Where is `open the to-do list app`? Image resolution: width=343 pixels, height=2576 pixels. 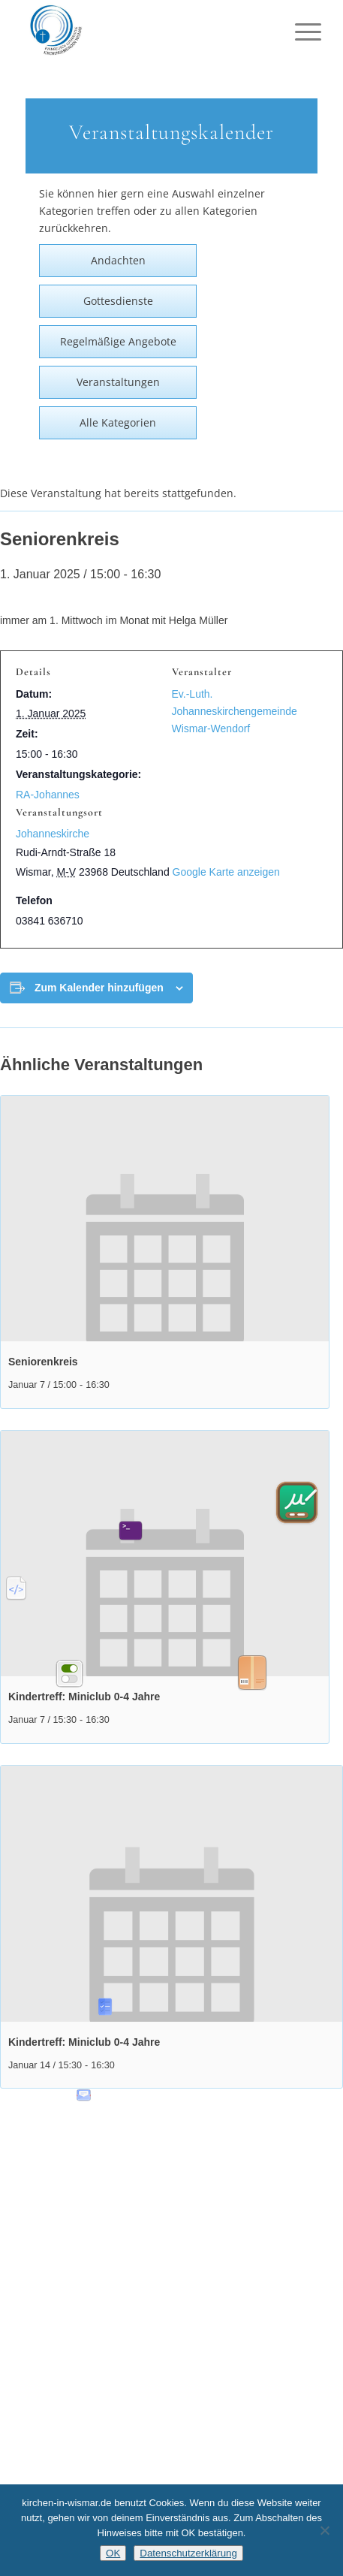 open the to-do list app is located at coordinates (105, 2007).